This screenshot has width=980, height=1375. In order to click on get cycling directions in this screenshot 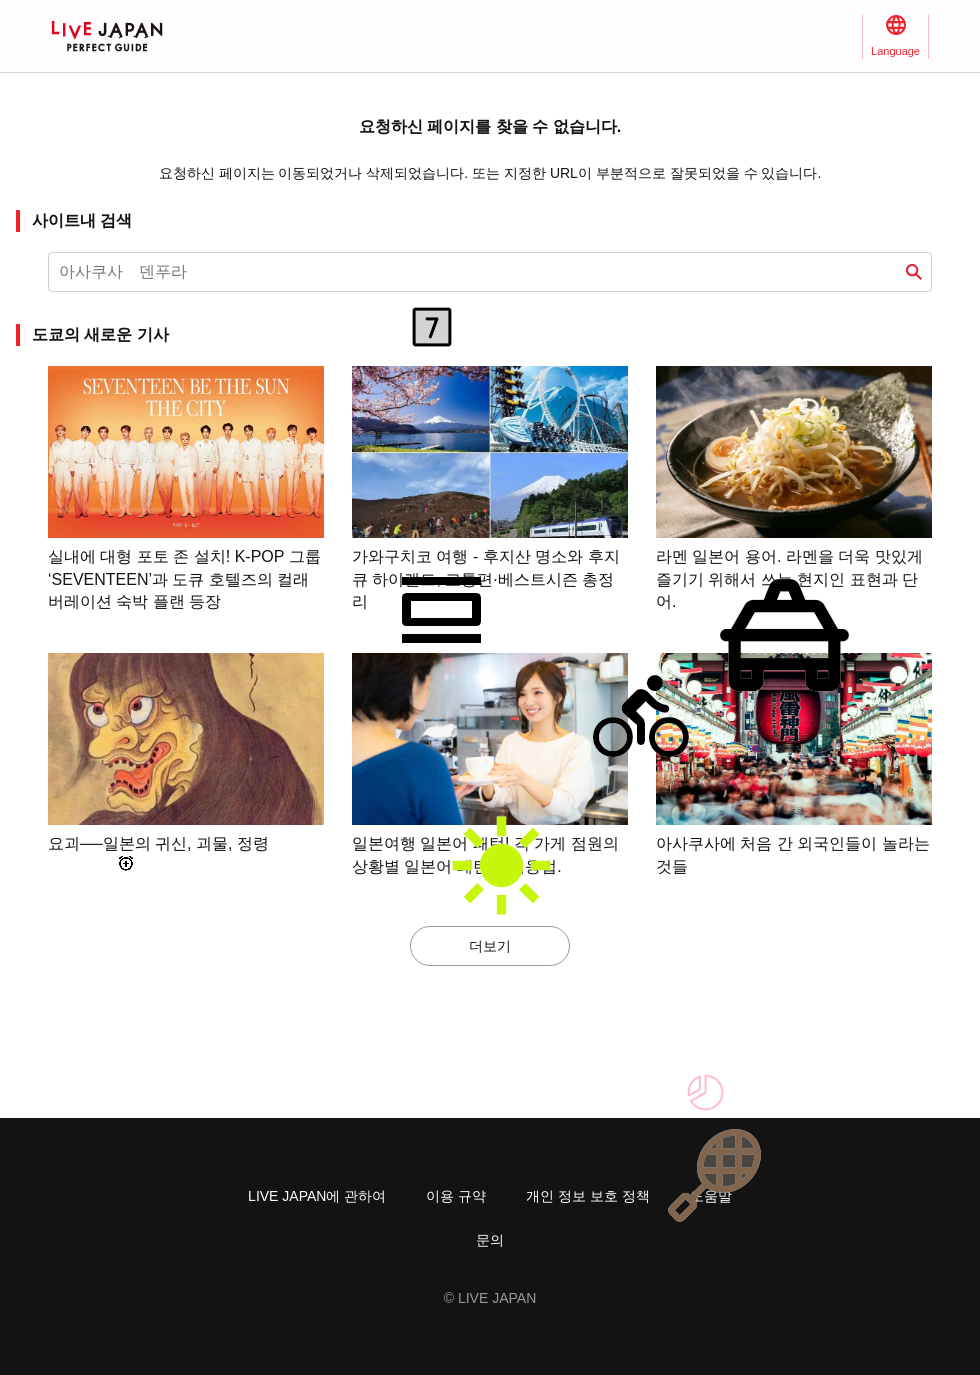, I will do `click(641, 717)`.